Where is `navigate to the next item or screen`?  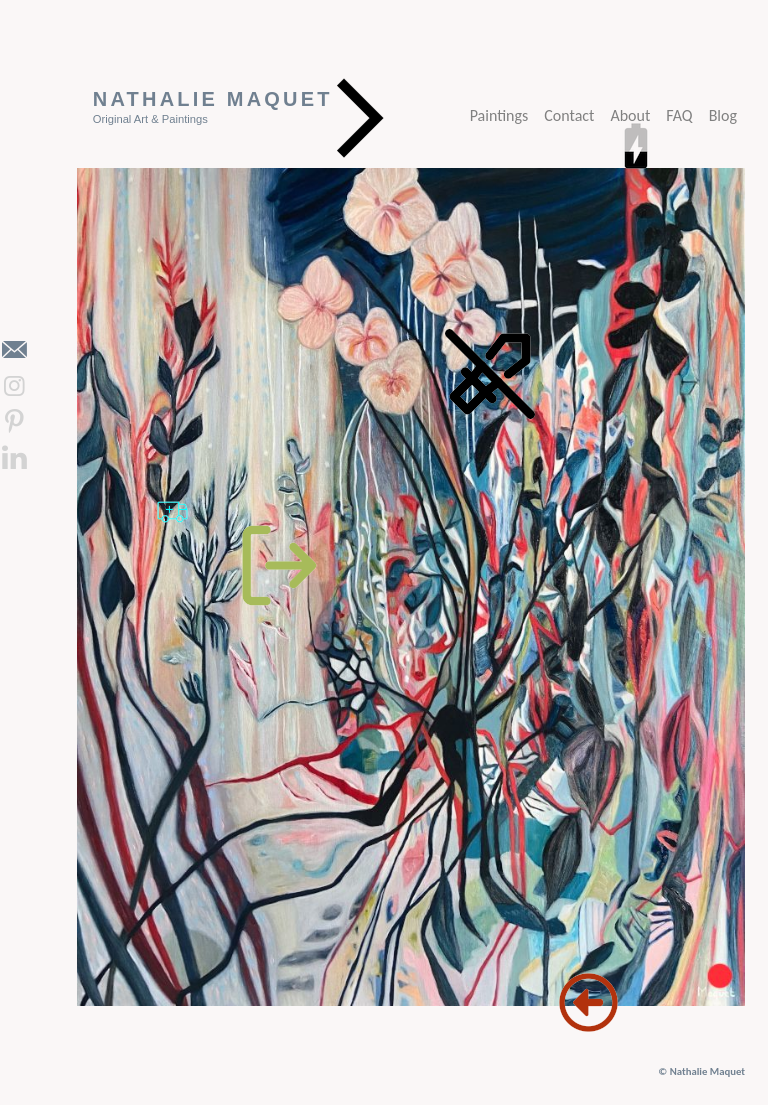
navigate to the next item or screen is located at coordinates (359, 118).